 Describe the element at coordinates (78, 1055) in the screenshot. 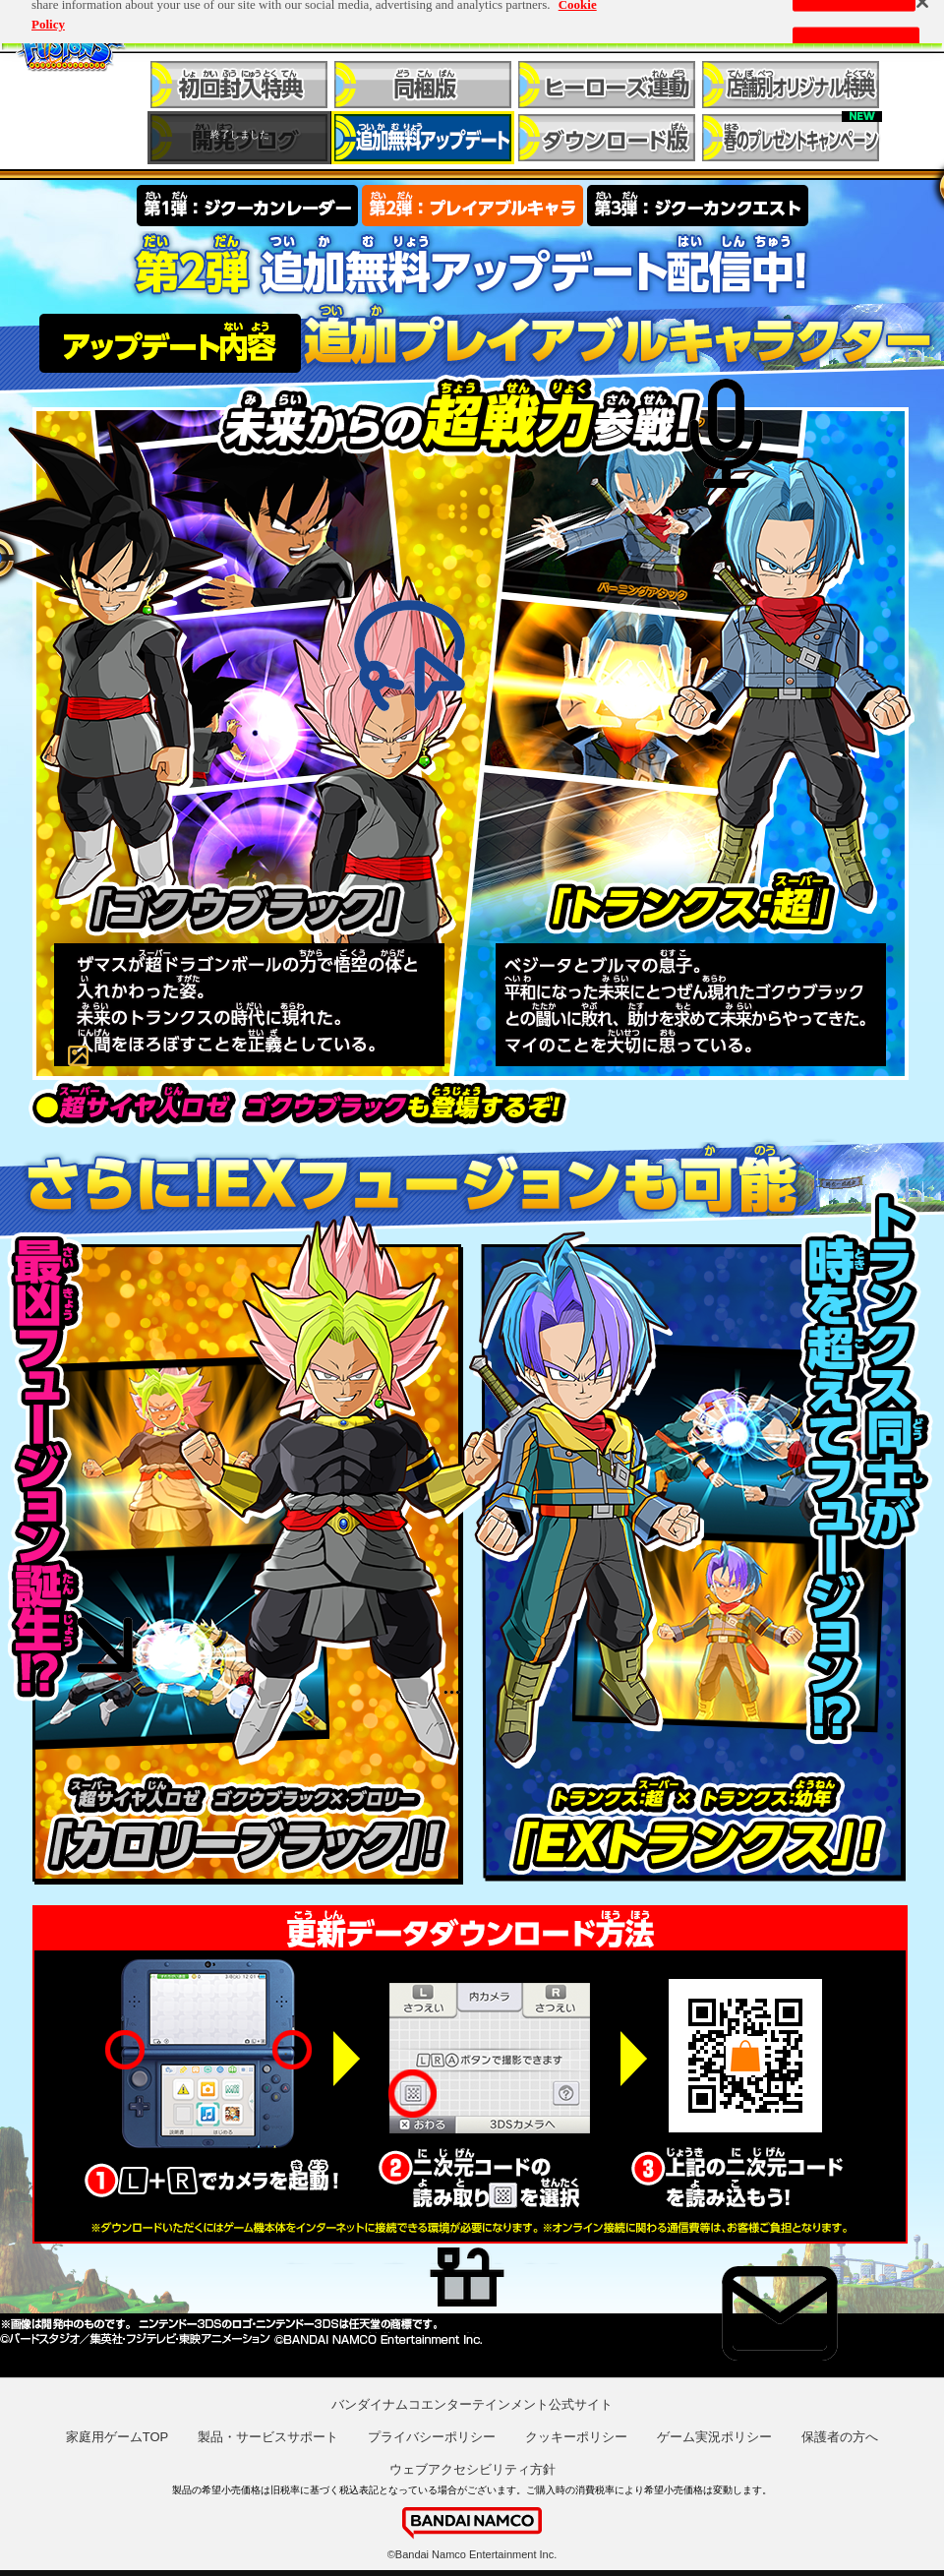

I see `view image or photo` at that location.